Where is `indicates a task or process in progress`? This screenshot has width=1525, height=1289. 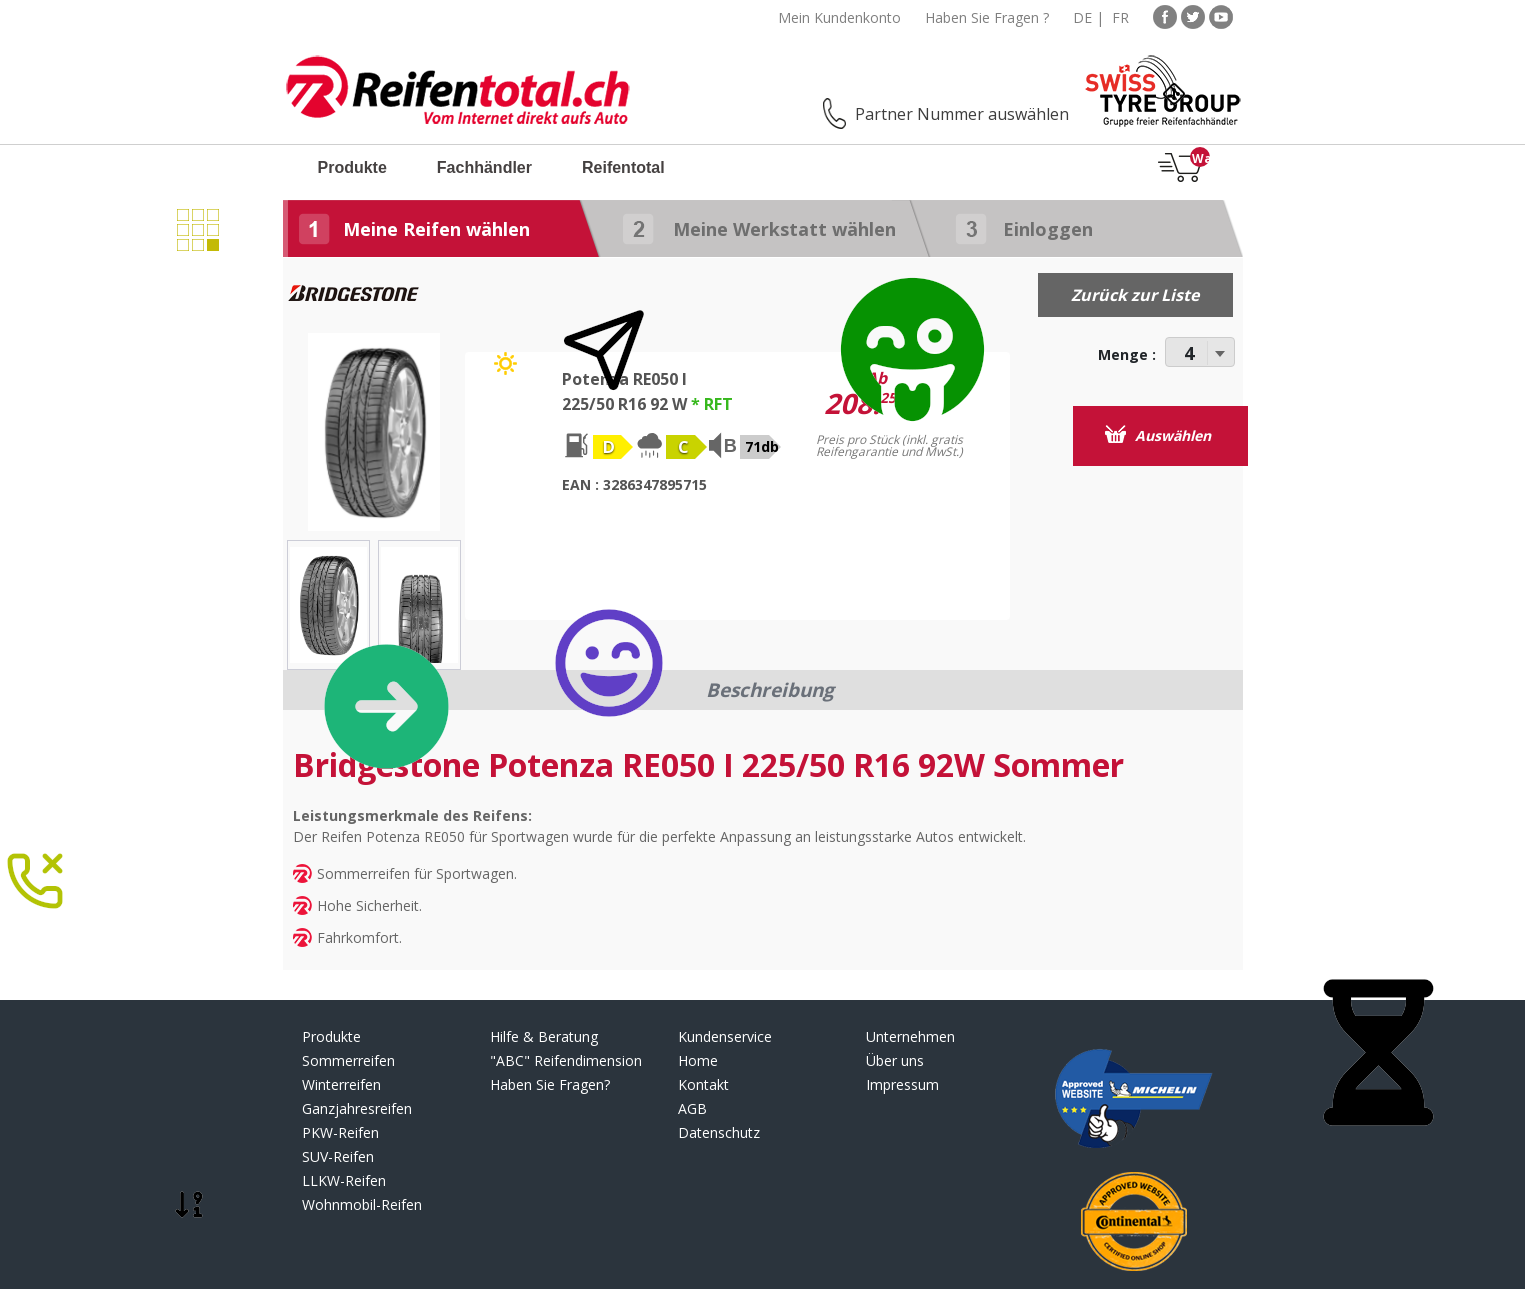 indicates a task or process in progress is located at coordinates (1378, 1052).